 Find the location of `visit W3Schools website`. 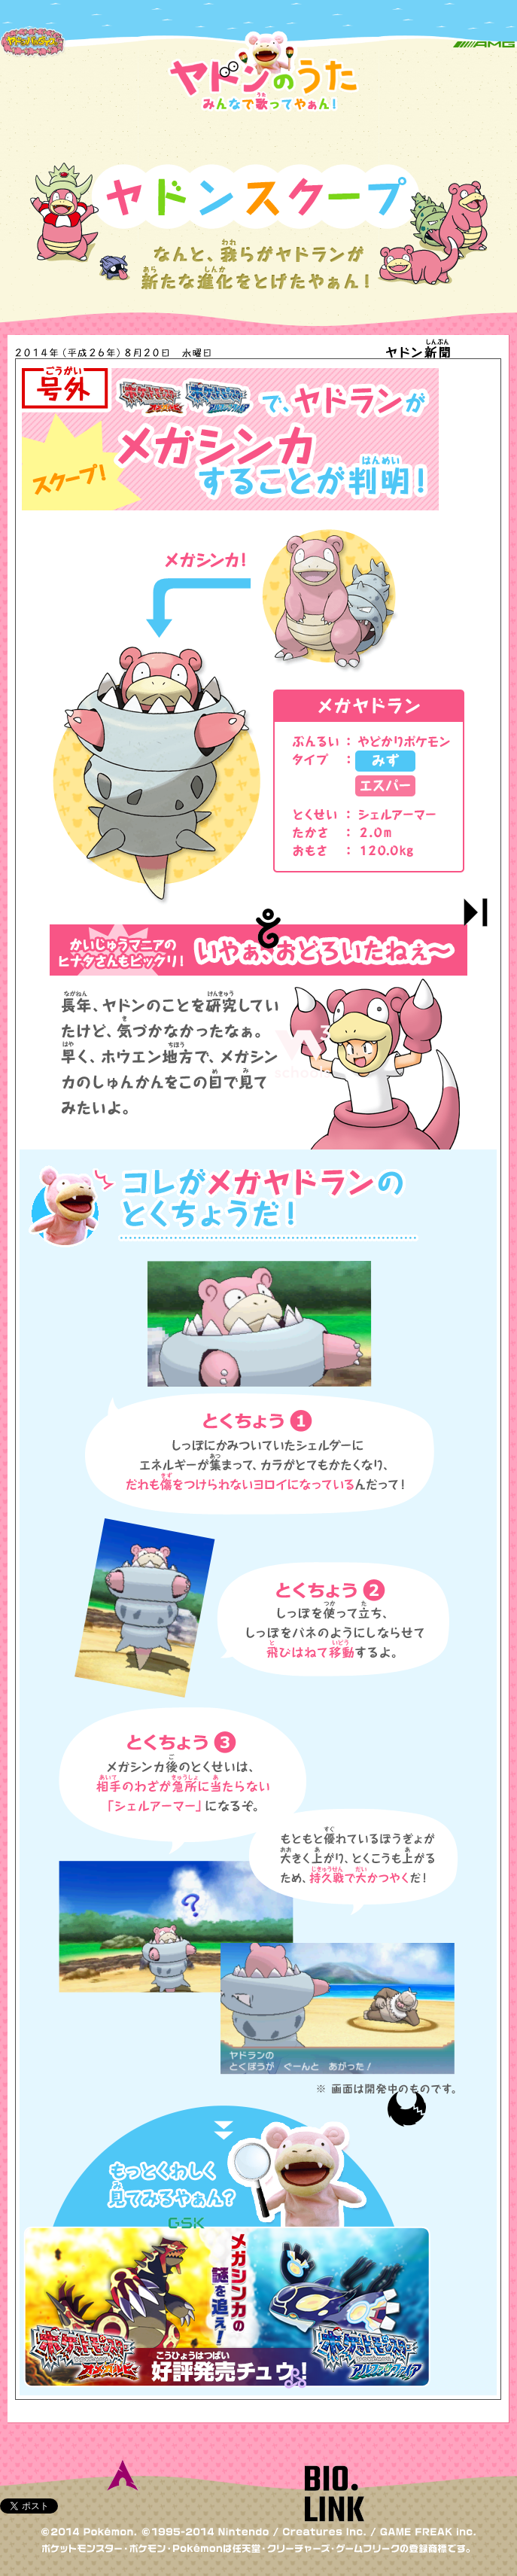

visit W3Schools website is located at coordinates (303, 1052).